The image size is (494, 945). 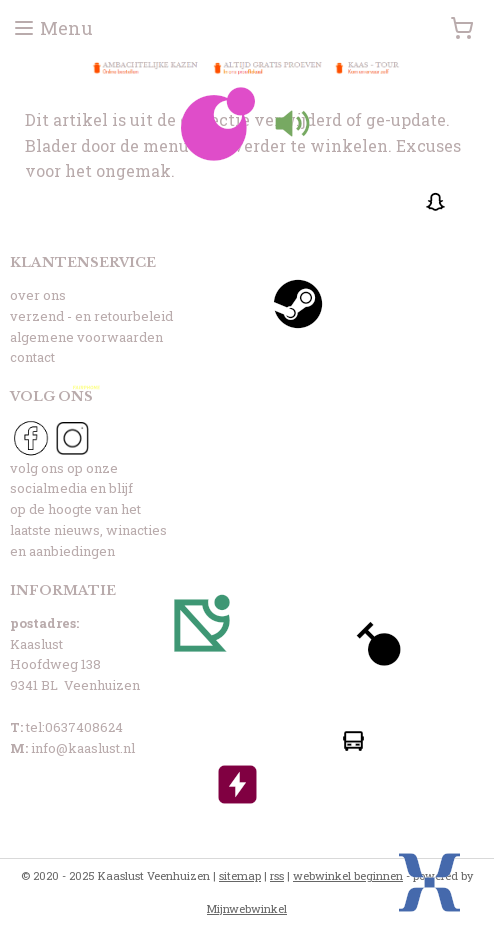 What do you see at coordinates (435, 201) in the screenshot?
I see `open snapchat` at bounding box center [435, 201].